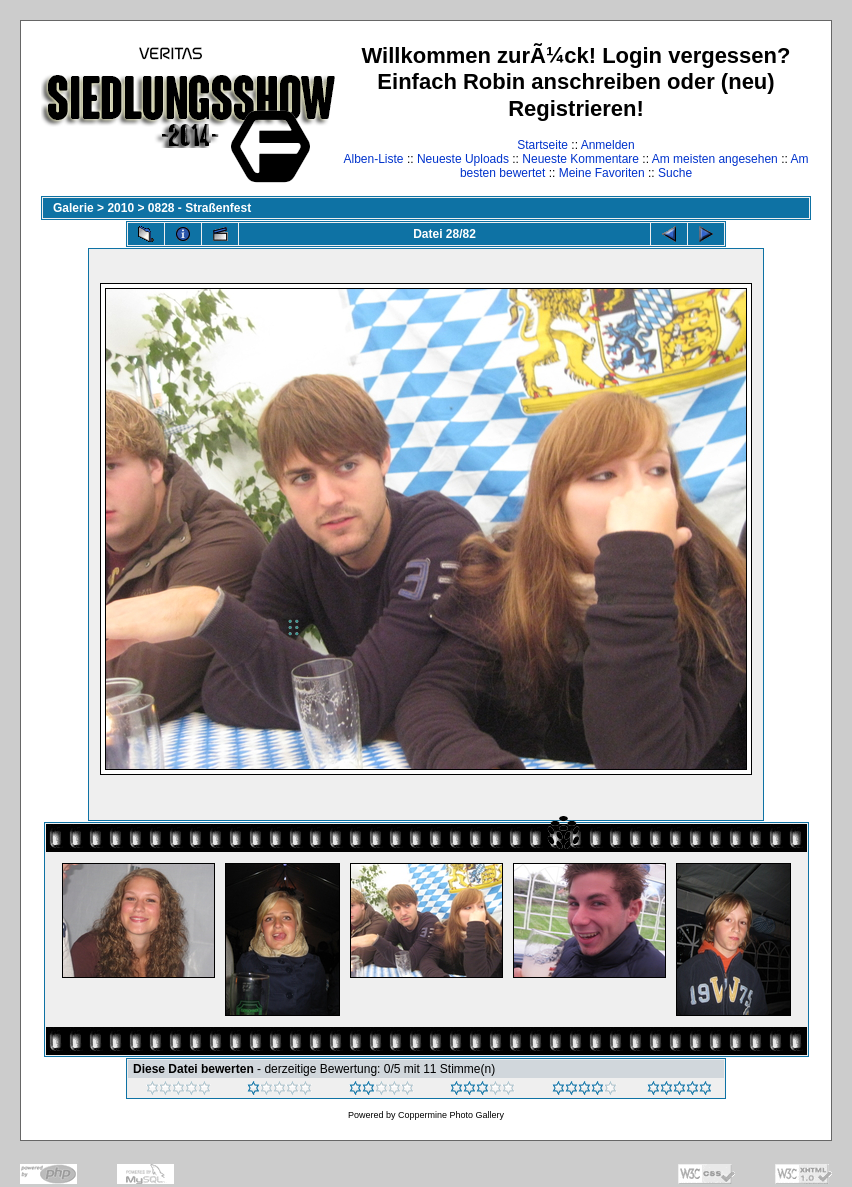 The image size is (852, 1187). I want to click on drag to reorder this item, so click(293, 627).